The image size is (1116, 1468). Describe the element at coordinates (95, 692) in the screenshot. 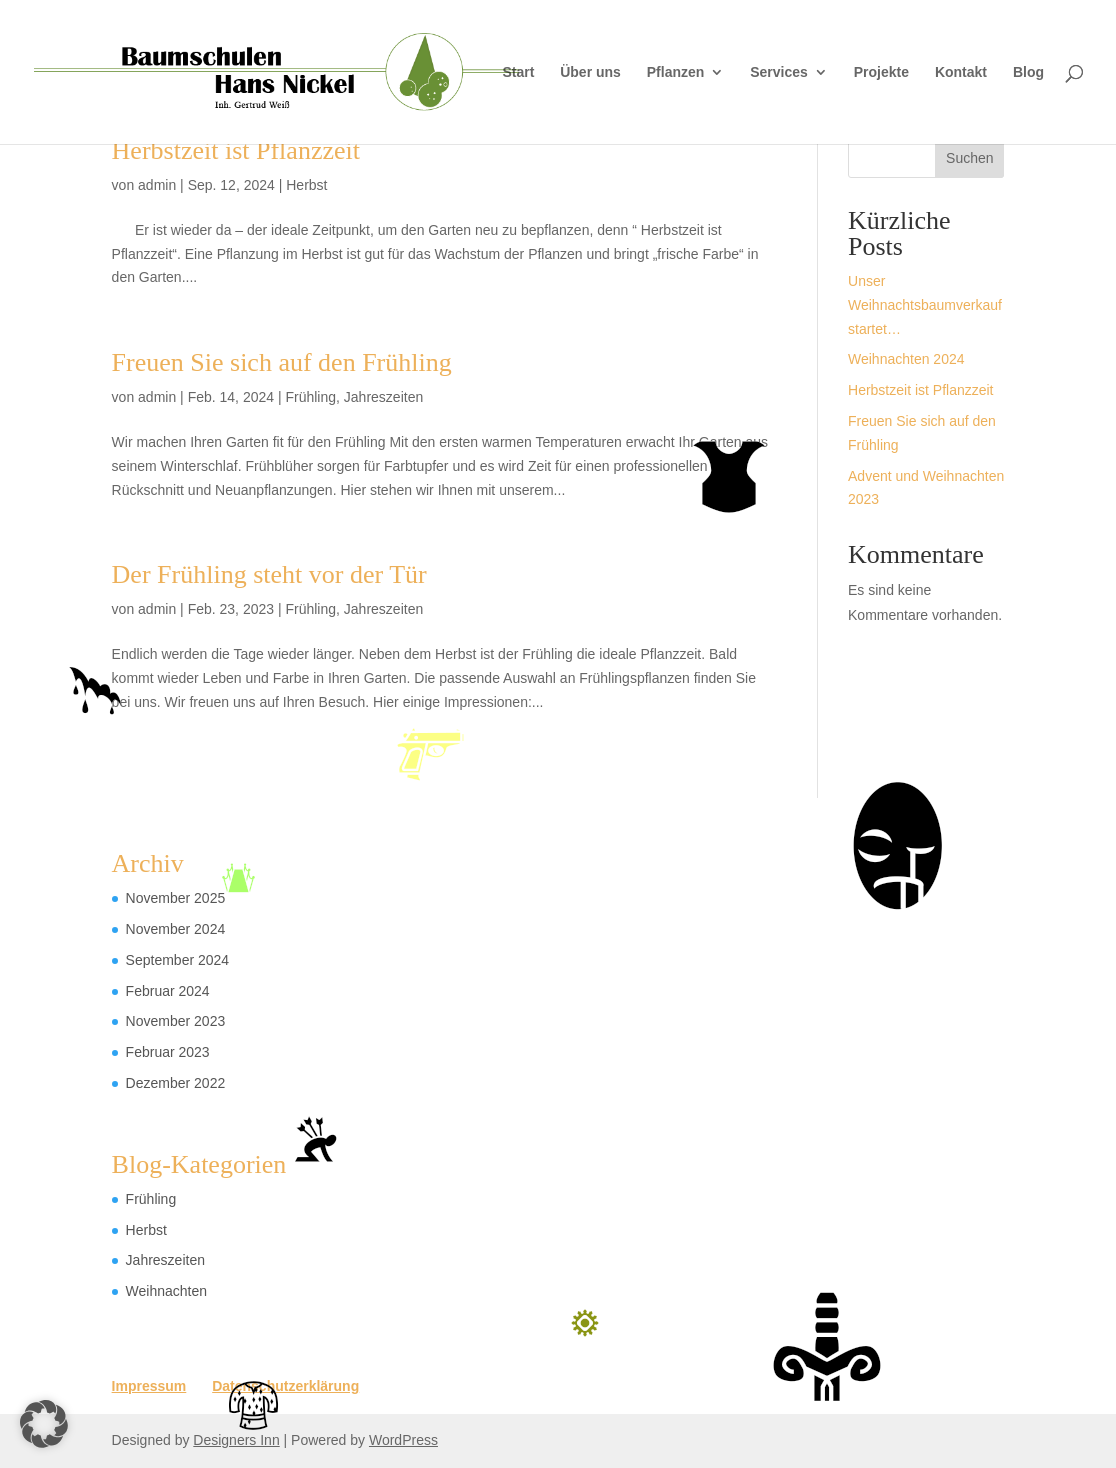

I see `indicates damage or injury status in a game` at that location.